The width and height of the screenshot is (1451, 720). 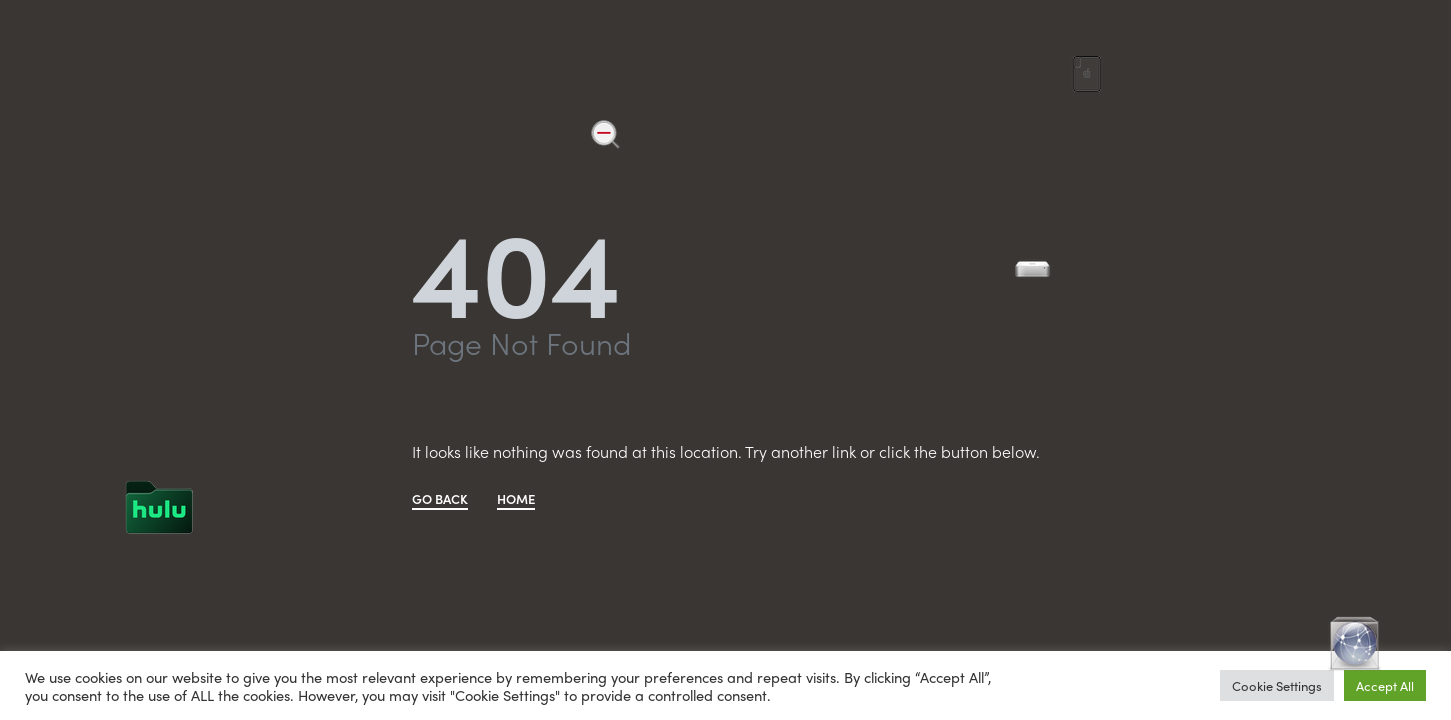 What do you see at coordinates (159, 509) in the screenshot?
I see `folder containing Hulu app data or downloads` at bounding box center [159, 509].